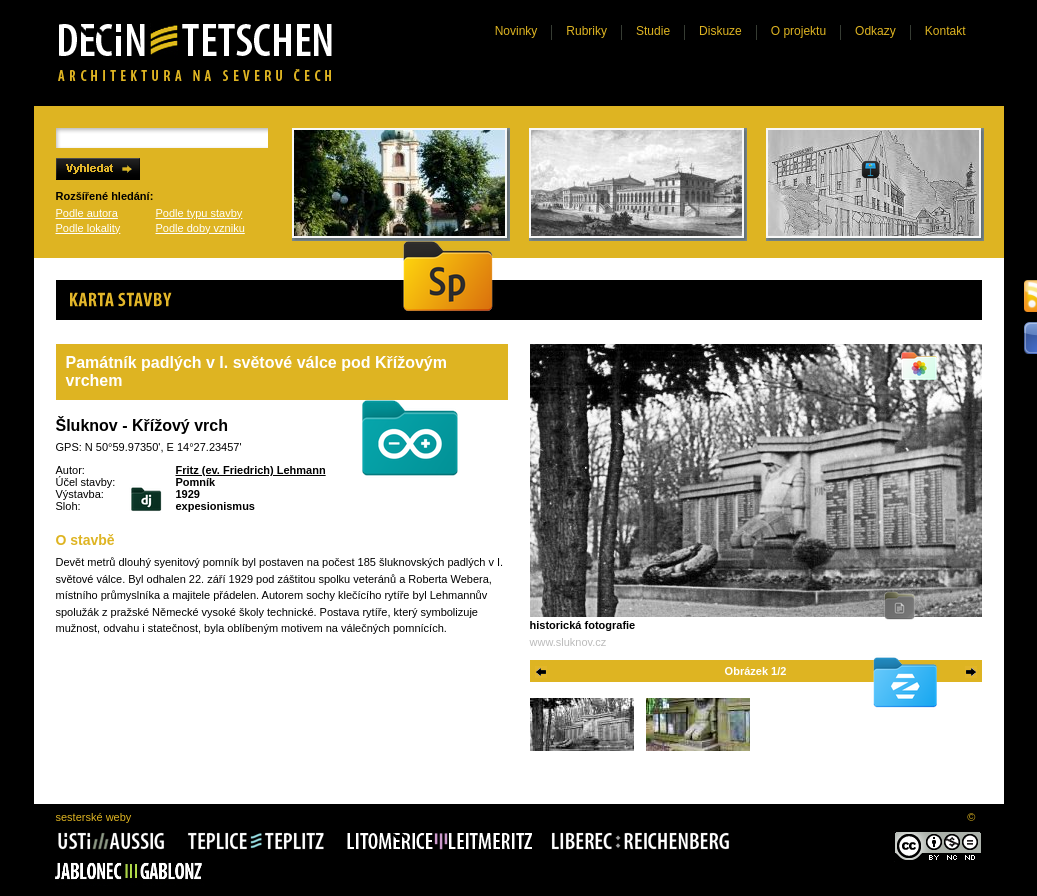  Describe the element at coordinates (899, 605) in the screenshot. I see `open your documents folder` at that location.